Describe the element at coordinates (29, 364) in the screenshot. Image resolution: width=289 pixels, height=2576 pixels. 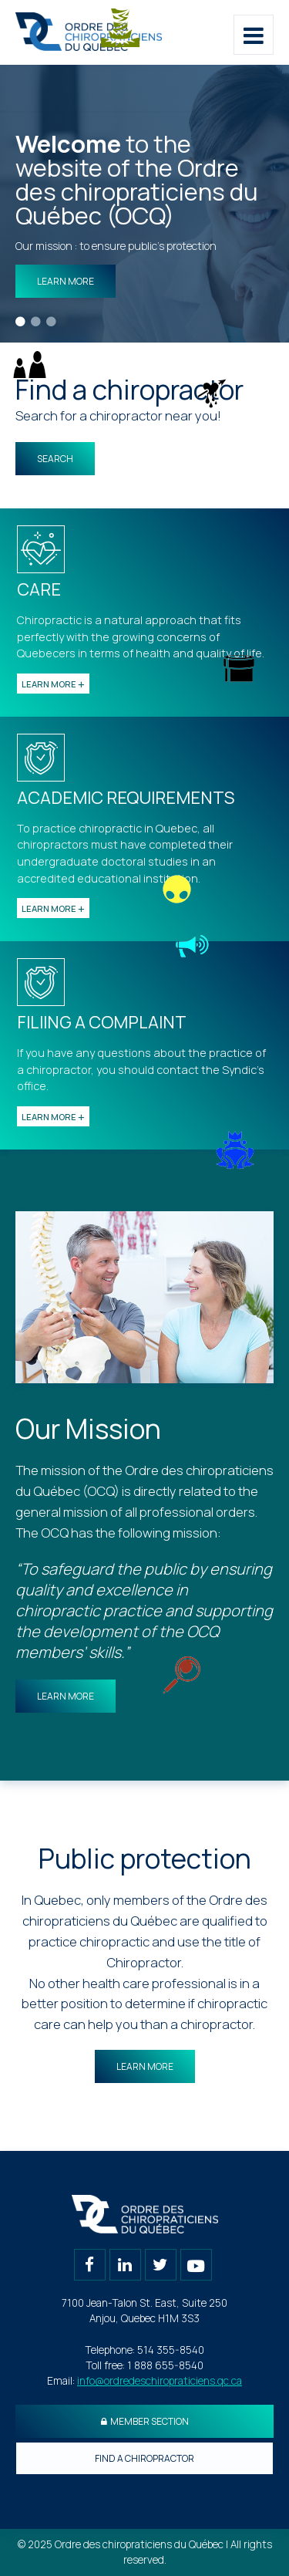
I see `view age-appropriate content settings` at that location.